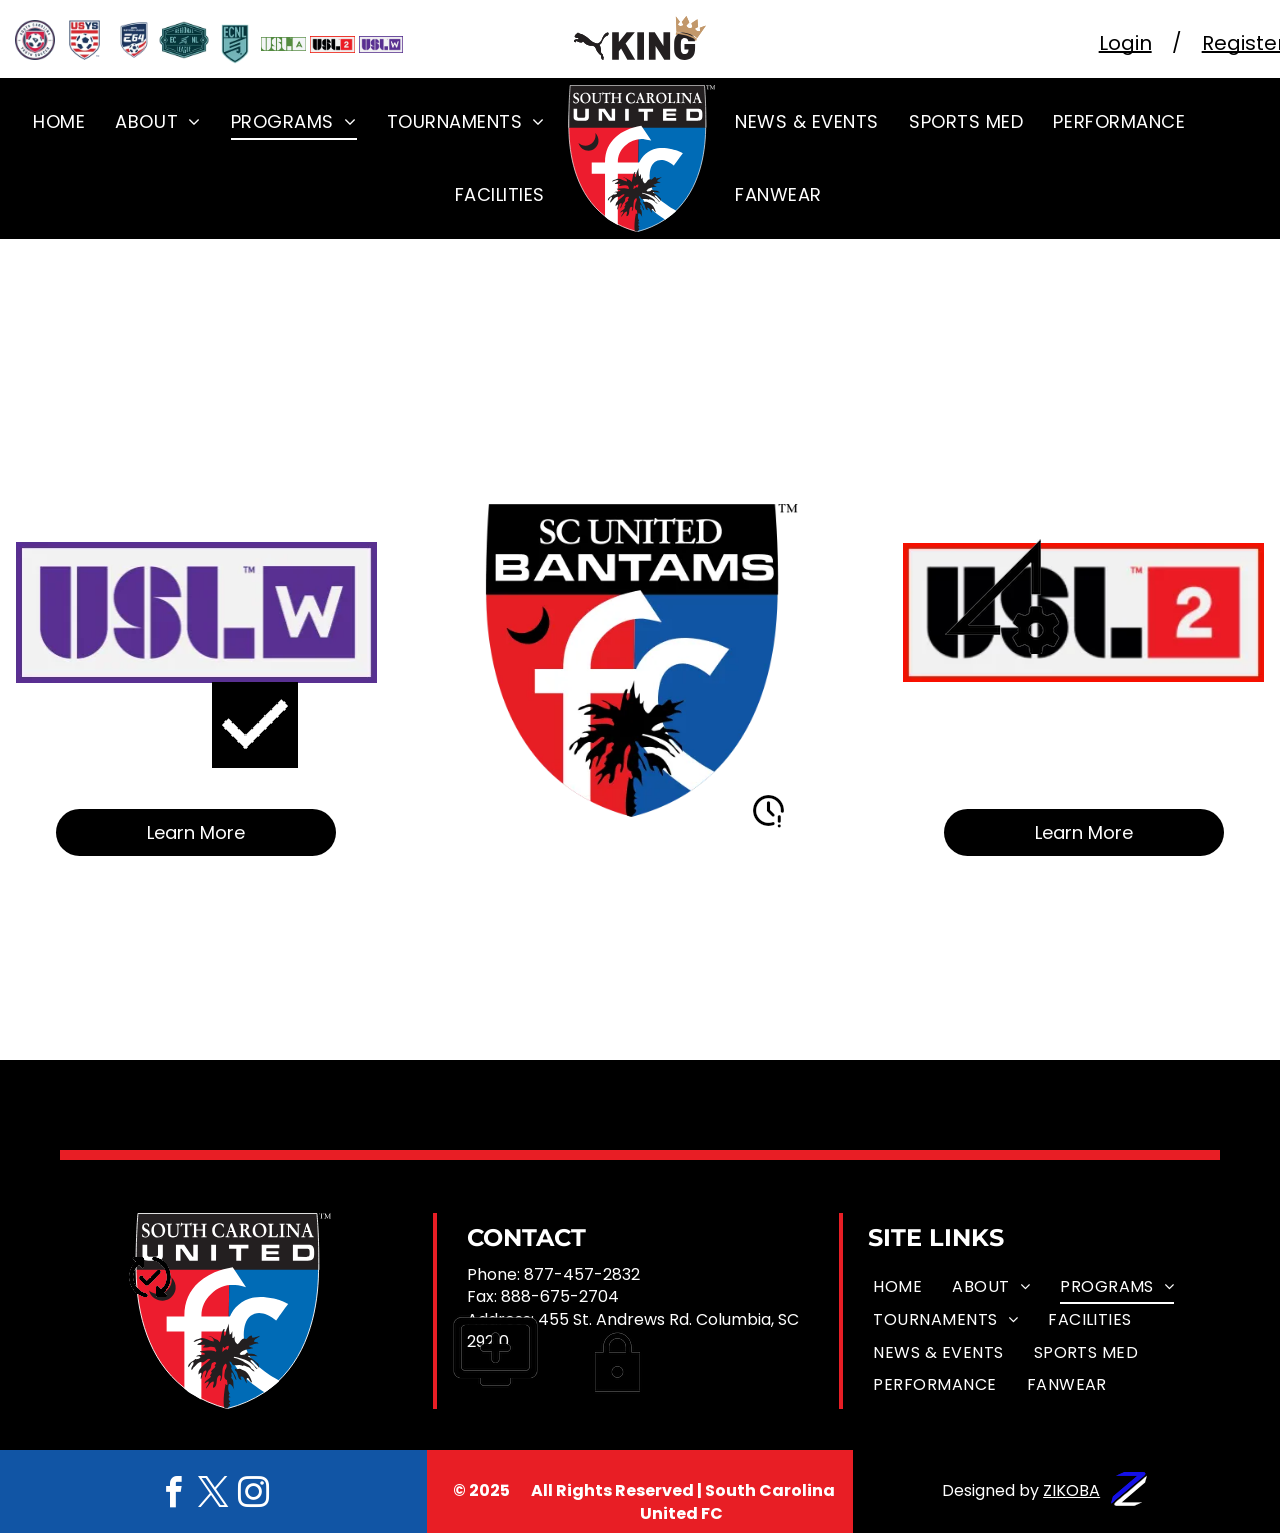 This screenshot has width=1280, height=1533. Describe the element at coordinates (768, 810) in the screenshot. I see `time-sensitive alert or warning` at that location.